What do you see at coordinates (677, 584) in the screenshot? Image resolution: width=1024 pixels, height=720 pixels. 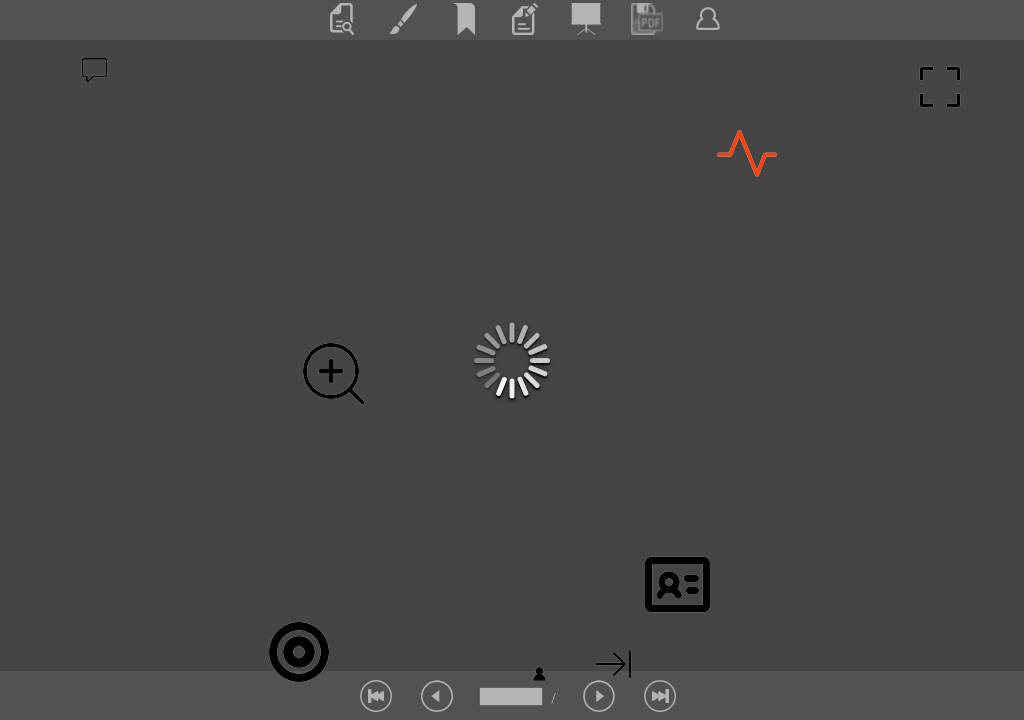 I see `view your profile or account information` at bounding box center [677, 584].